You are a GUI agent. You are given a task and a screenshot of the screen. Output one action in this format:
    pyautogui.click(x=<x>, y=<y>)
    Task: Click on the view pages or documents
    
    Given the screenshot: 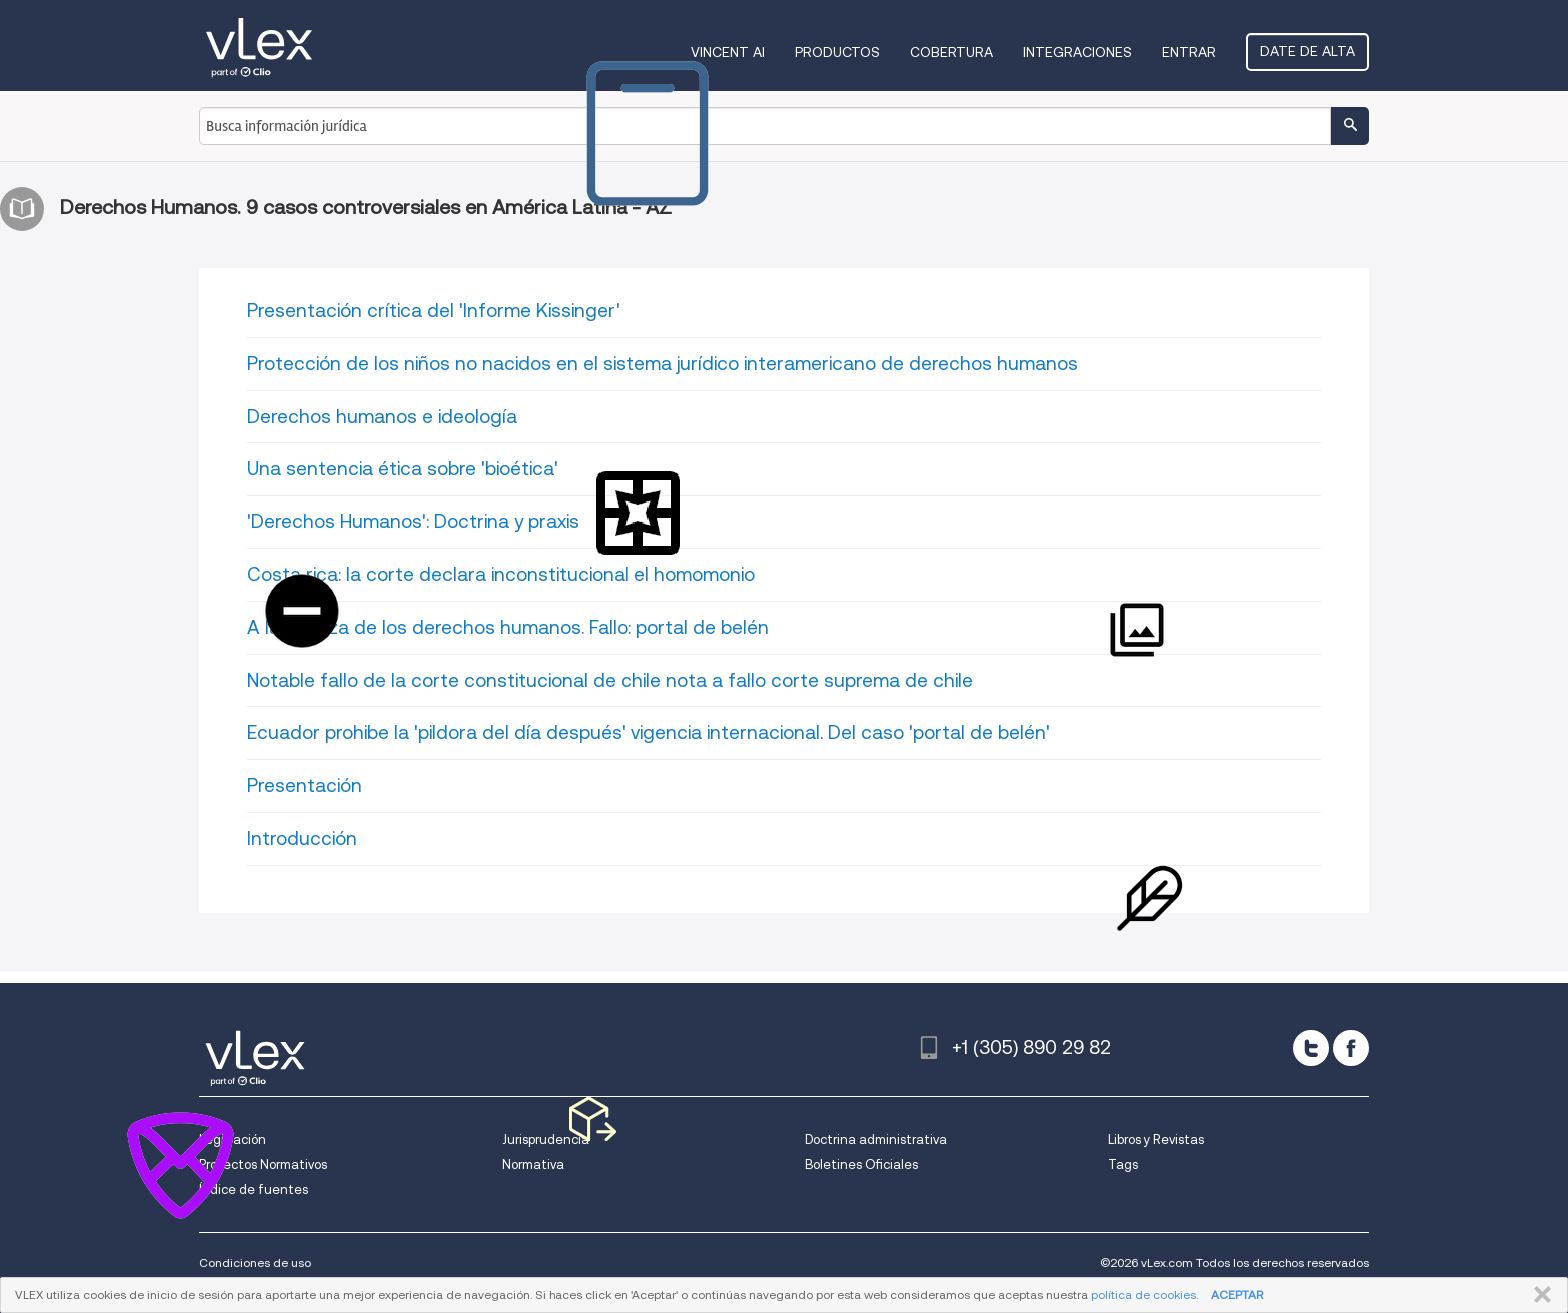 What is the action you would take?
    pyautogui.click(x=638, y=513)
    